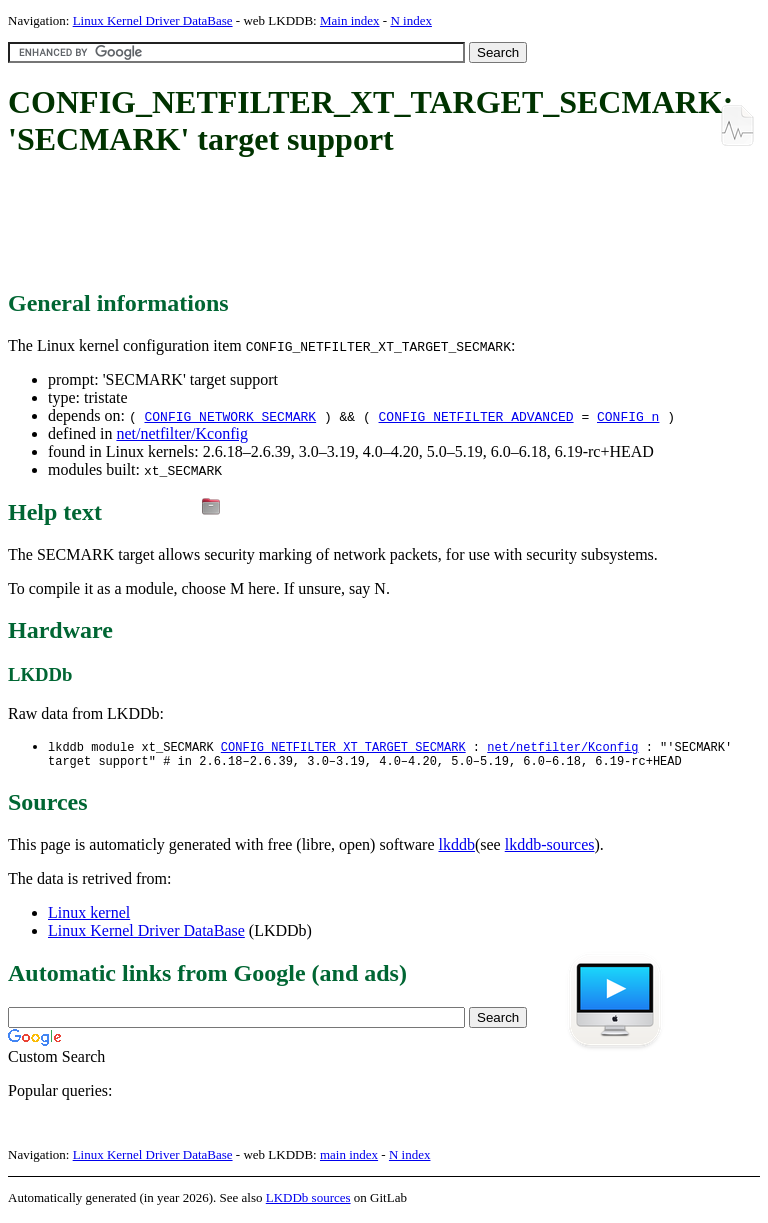 The image size is (768, 1223). What do you see at coordinates (211, 506) in the screenshot?
I see `open the file manager application` at bounding box center [211, 506].